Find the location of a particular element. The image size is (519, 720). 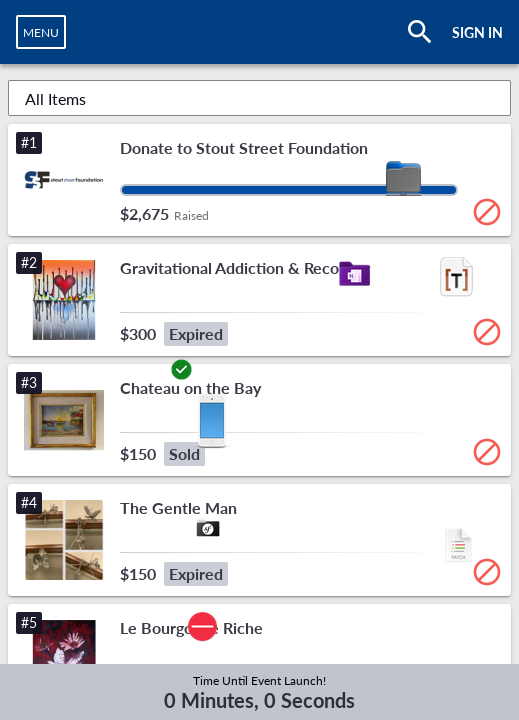

access a remote or network folder is located at coordinates (403, 178).